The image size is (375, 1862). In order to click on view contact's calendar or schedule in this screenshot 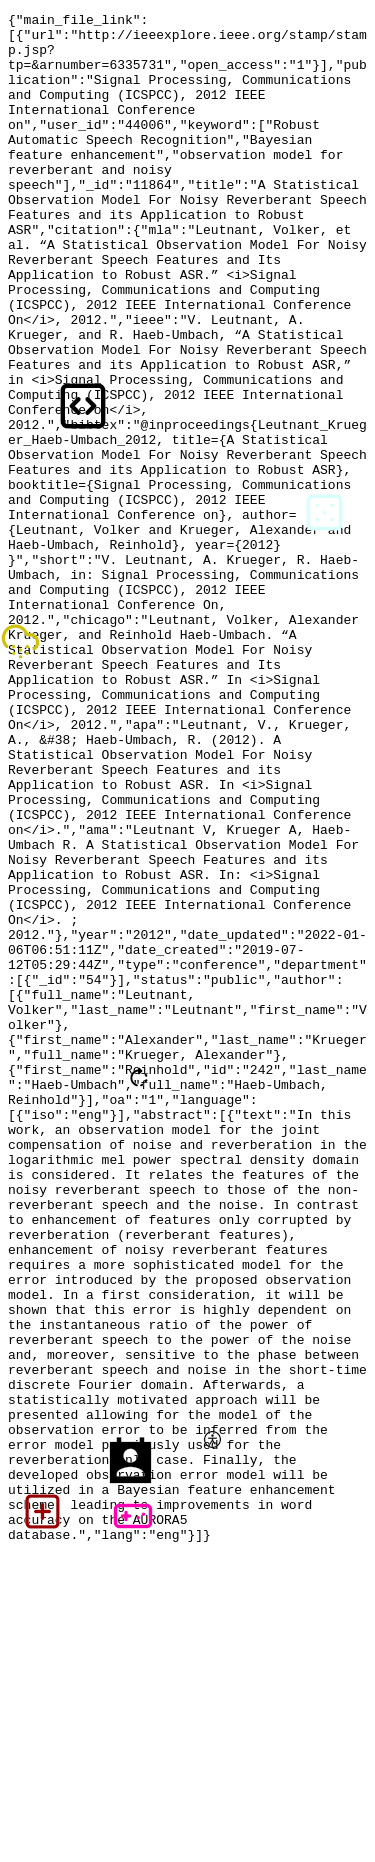, I will do `click(130, 1462)`.